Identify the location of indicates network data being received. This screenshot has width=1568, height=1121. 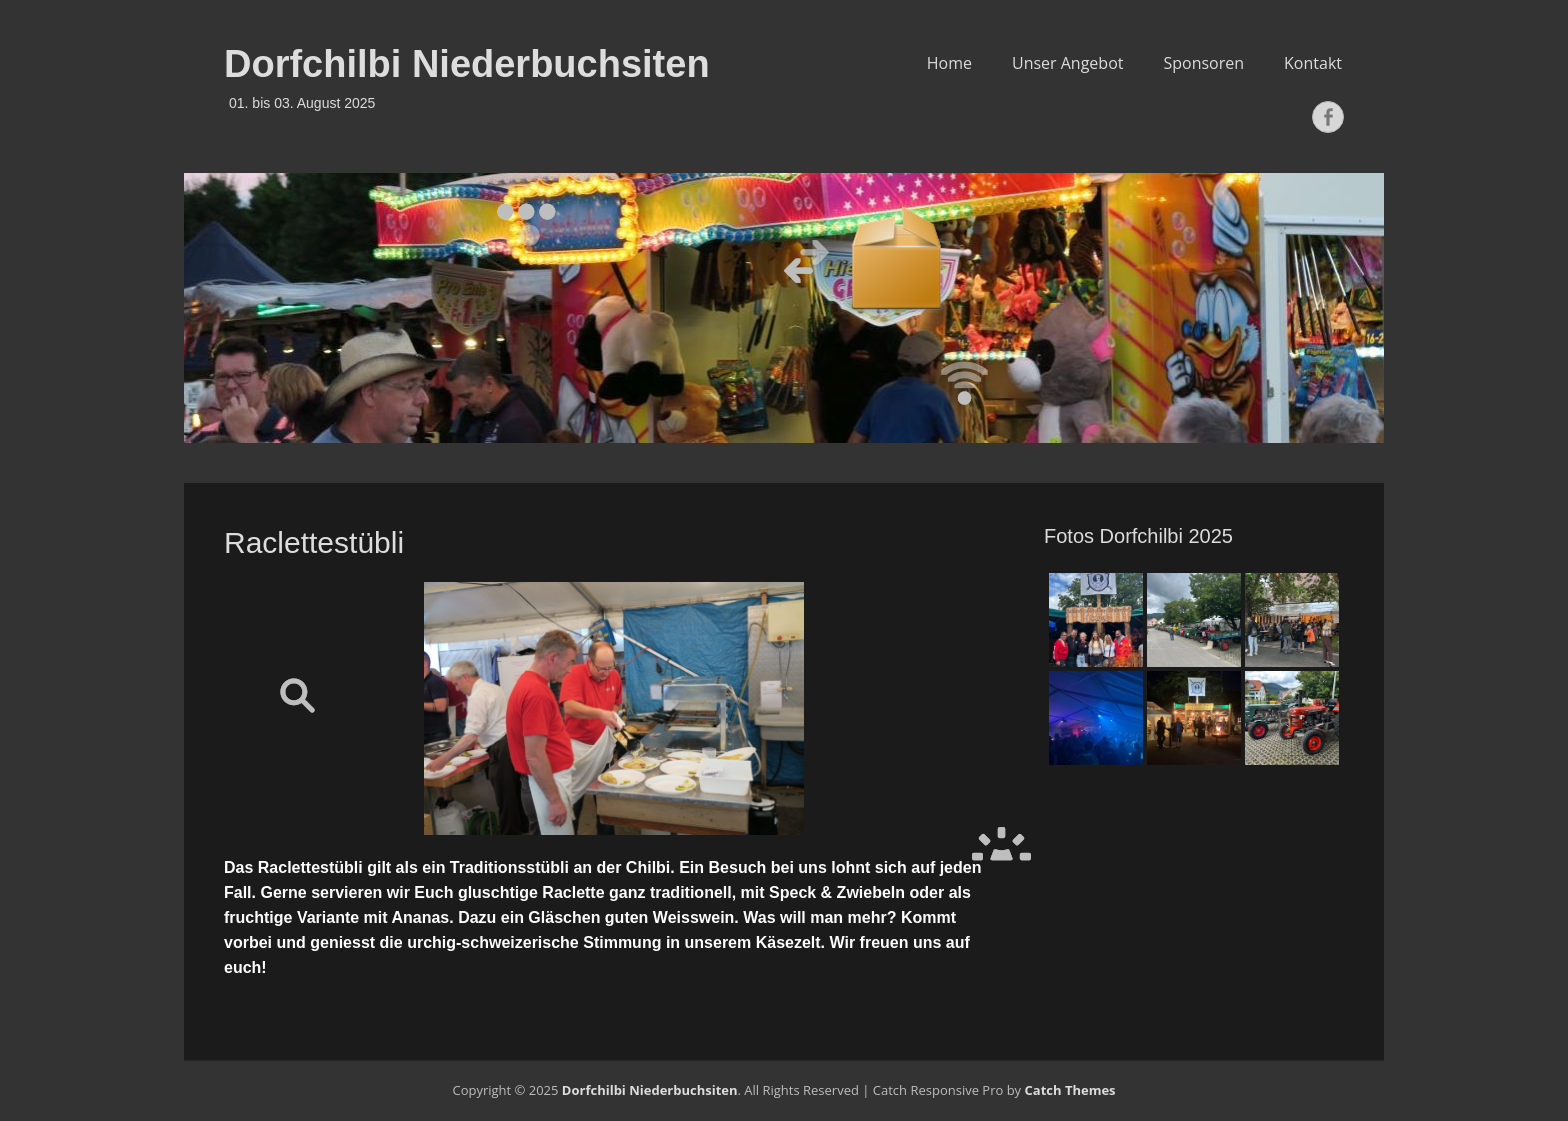
(806, 261).